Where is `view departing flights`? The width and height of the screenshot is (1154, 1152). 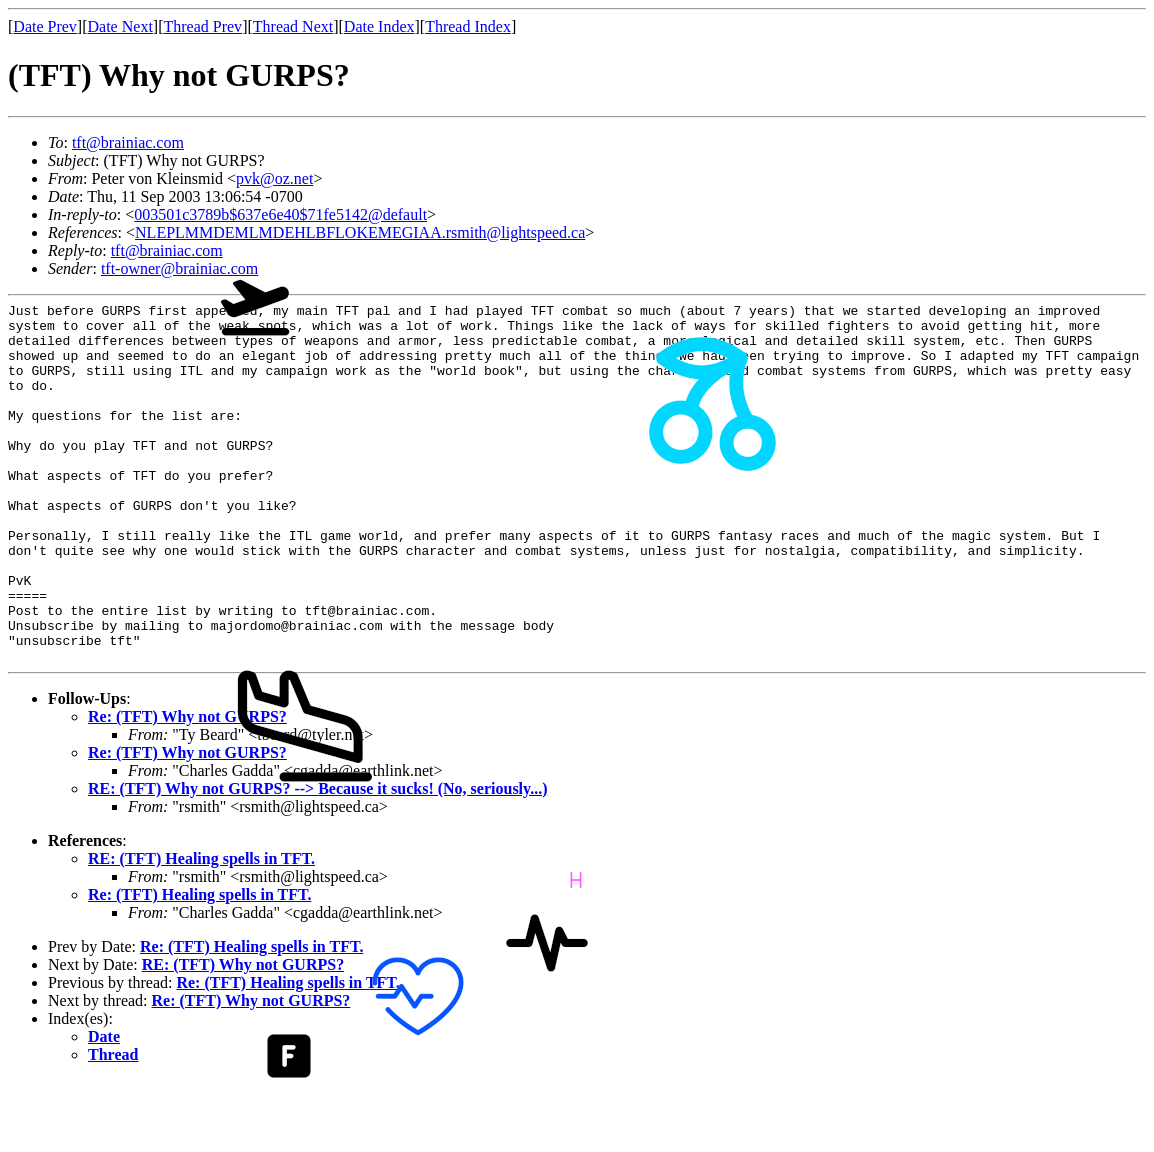
view departing flights is located at coordinates (255, 305).